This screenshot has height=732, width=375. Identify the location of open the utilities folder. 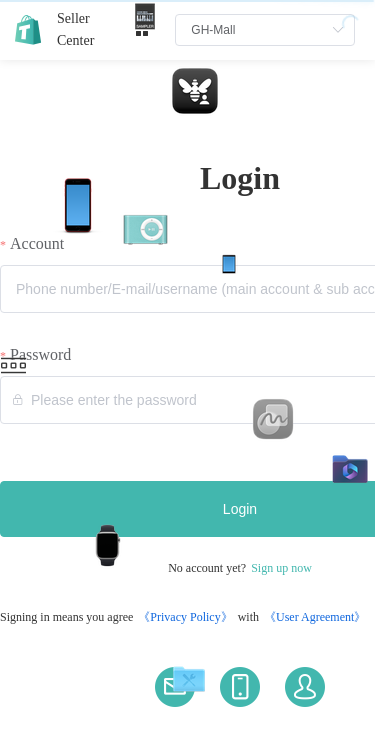
(189, 679).